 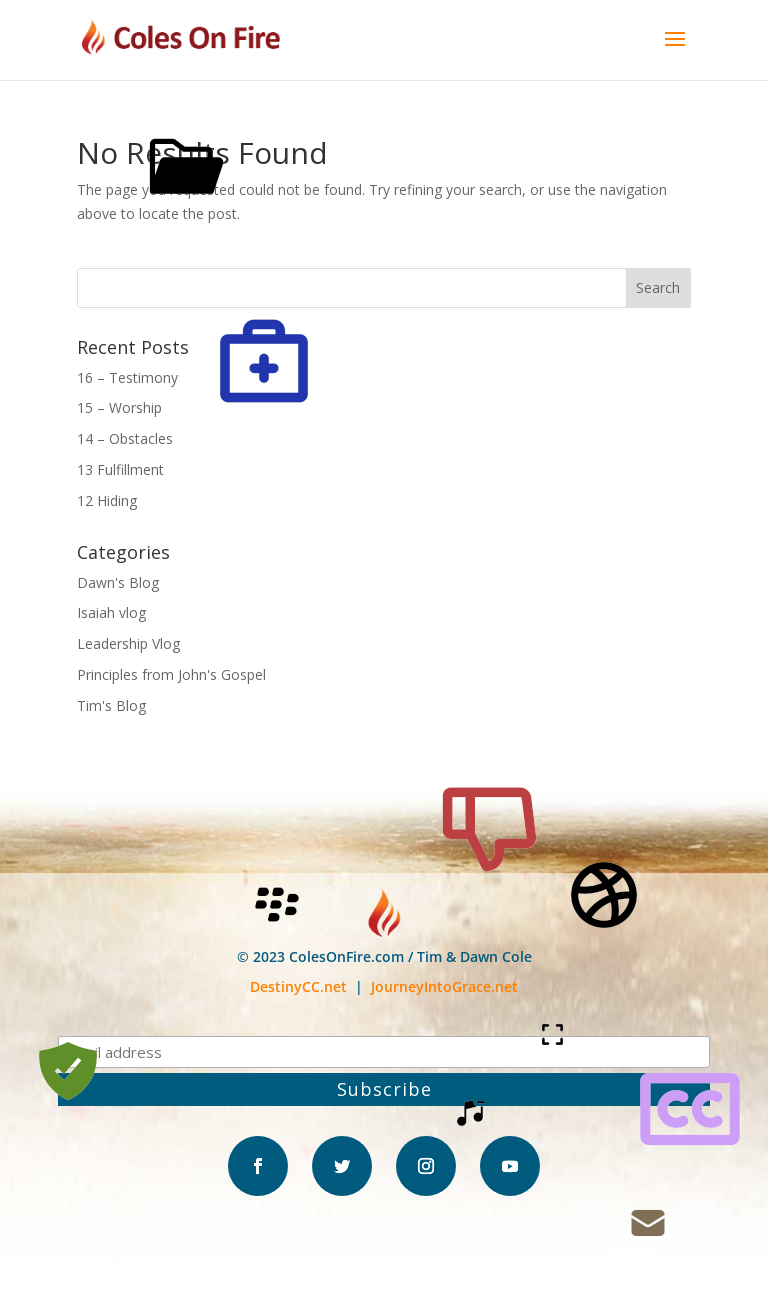 What do you see at coordinates (690, 1109) in the screenshot?
I see `enable closed captions for video content` at bounding box center [690, 1109].